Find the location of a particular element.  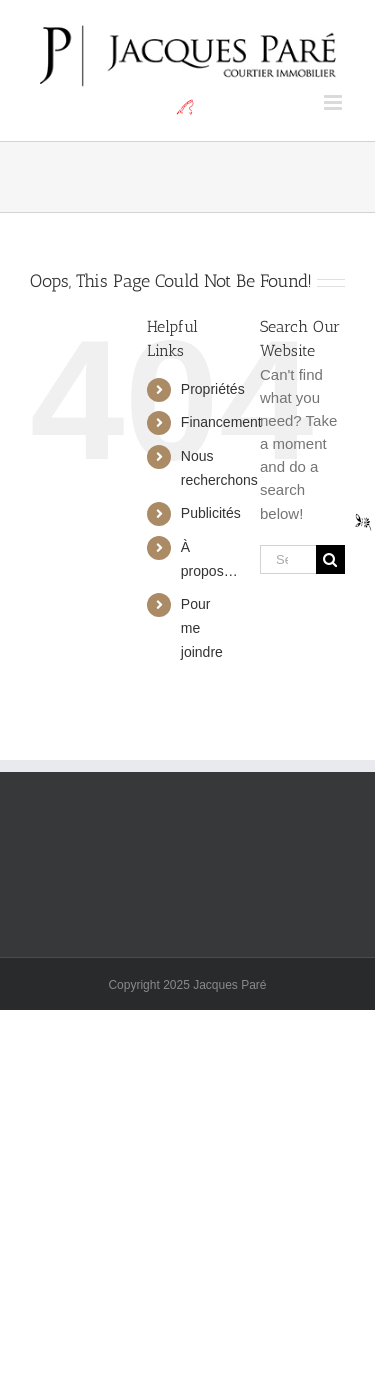

access garden or nature-themed game content is located at coordinates (363, 522).